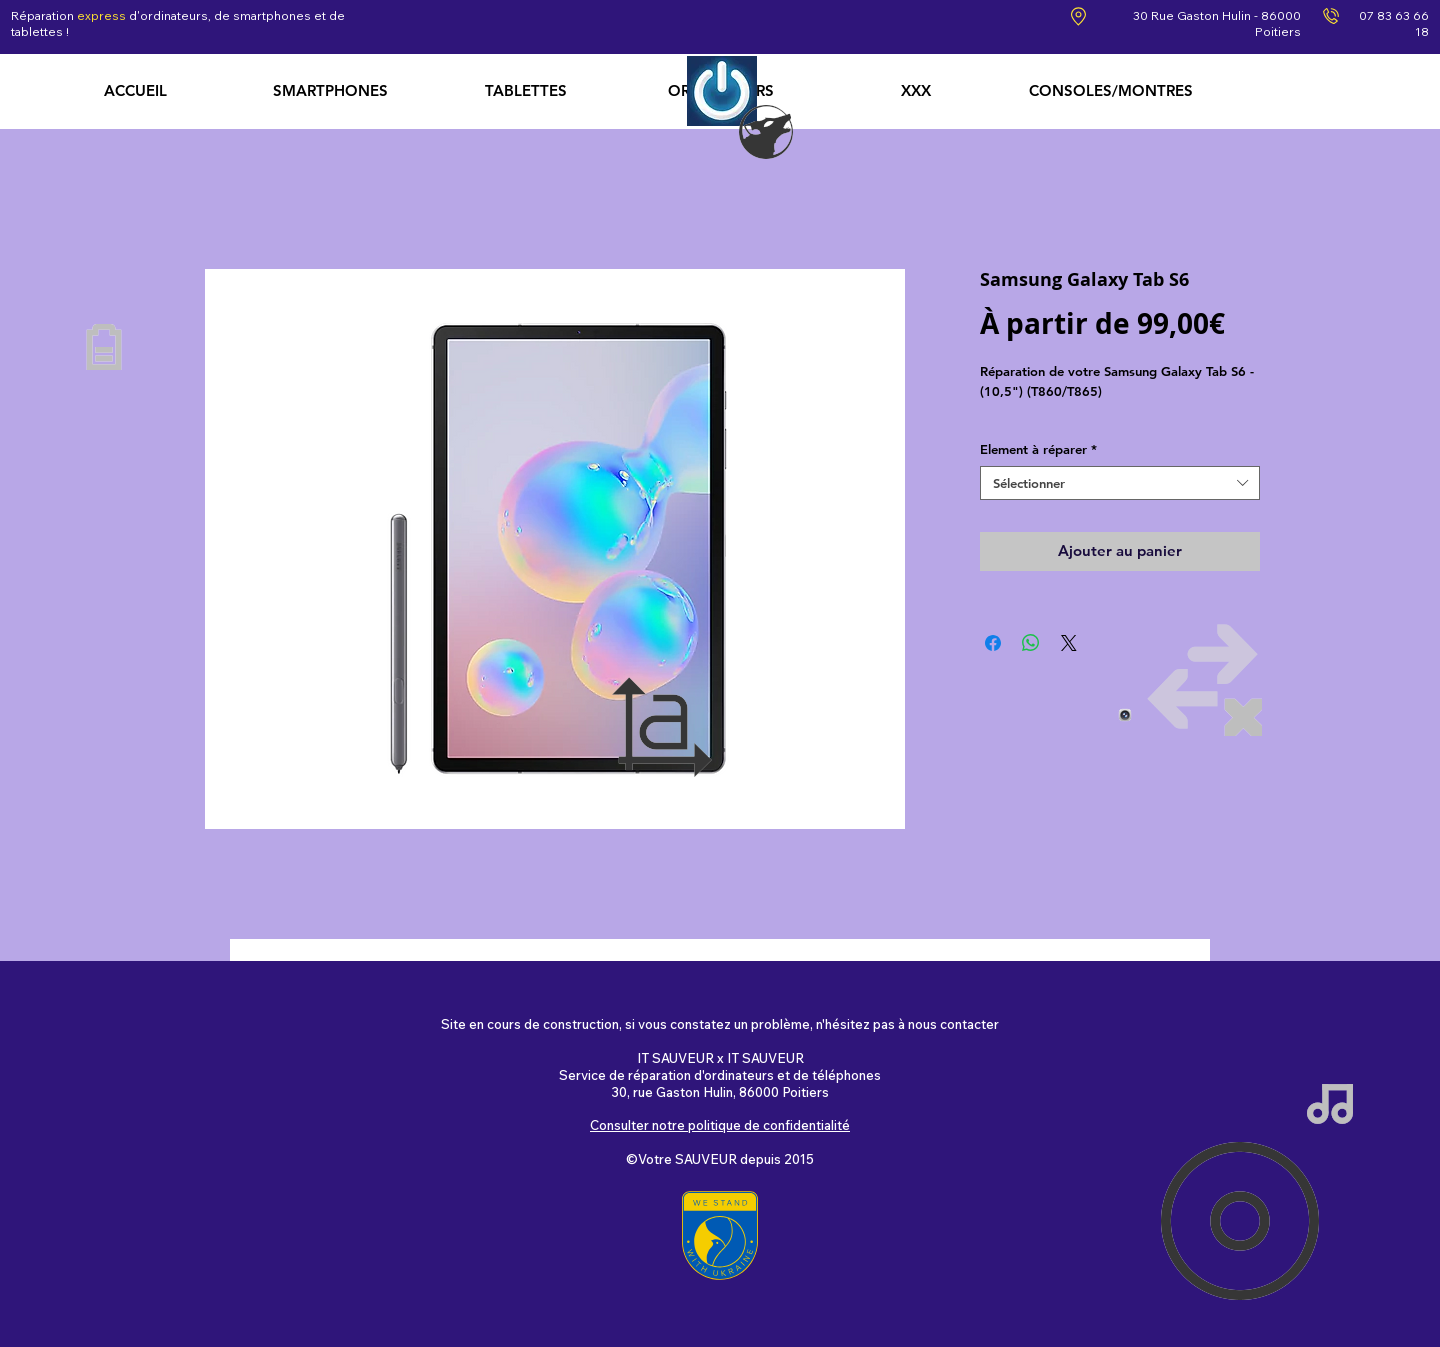 Image resolution: width=1440 pixels, height=1347 pixels. I want to click on indicates optical media such as a CD or DVD, so click(1240, 1221).